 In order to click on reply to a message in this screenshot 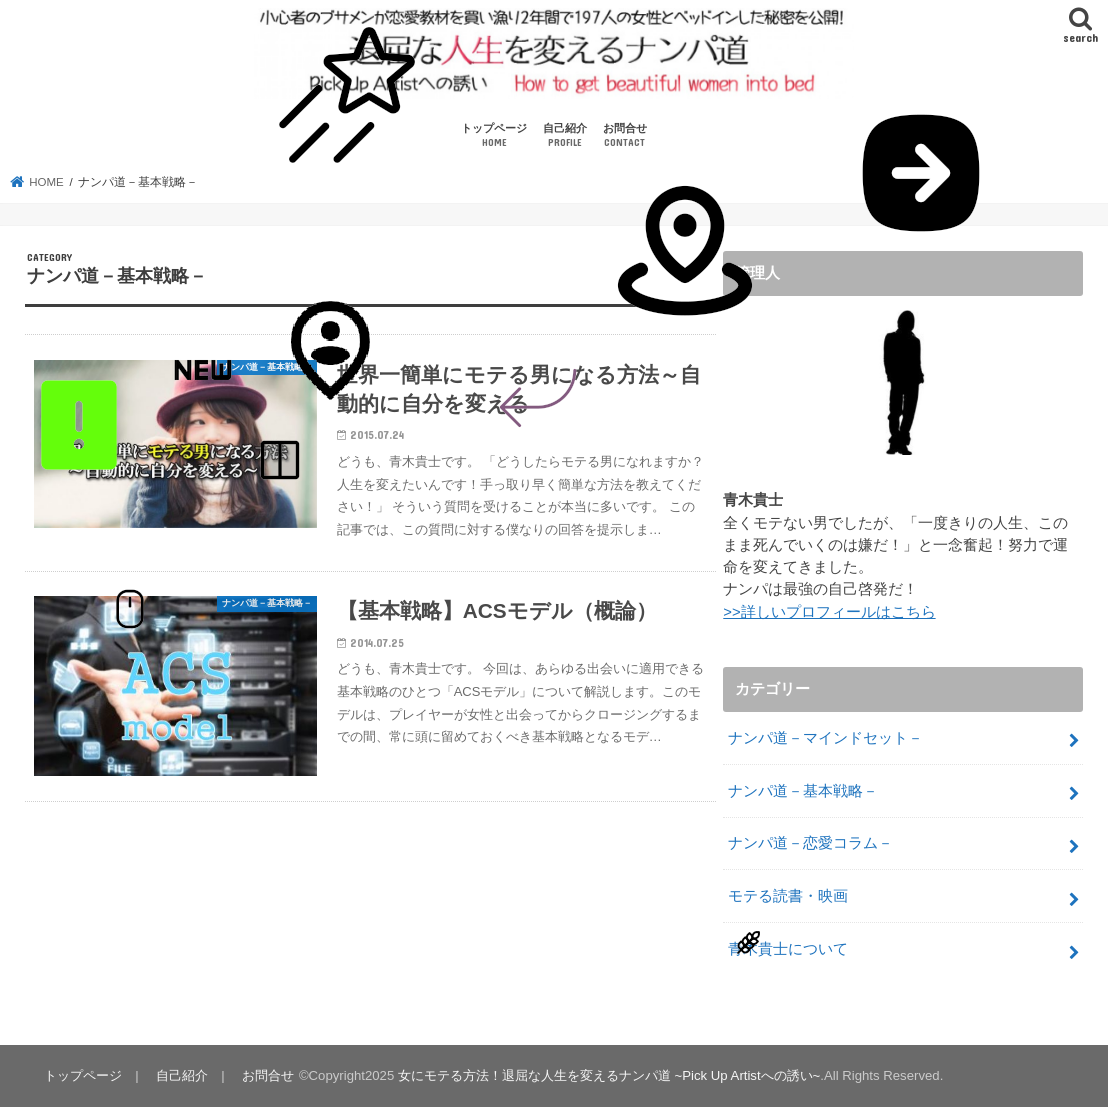, I will do `click(538, 398)`.